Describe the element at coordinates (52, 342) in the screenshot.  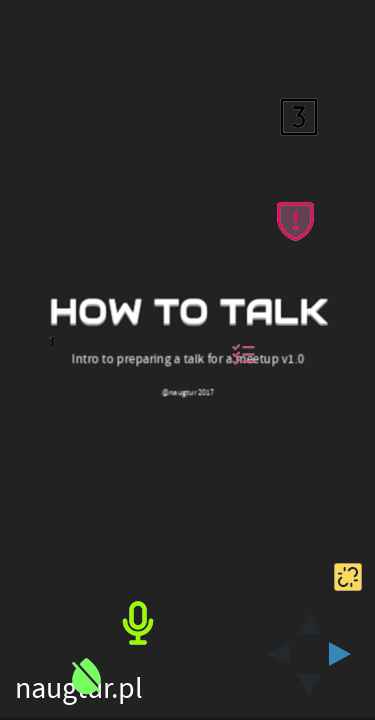
I see `indicates first place or top ranking` at that location.